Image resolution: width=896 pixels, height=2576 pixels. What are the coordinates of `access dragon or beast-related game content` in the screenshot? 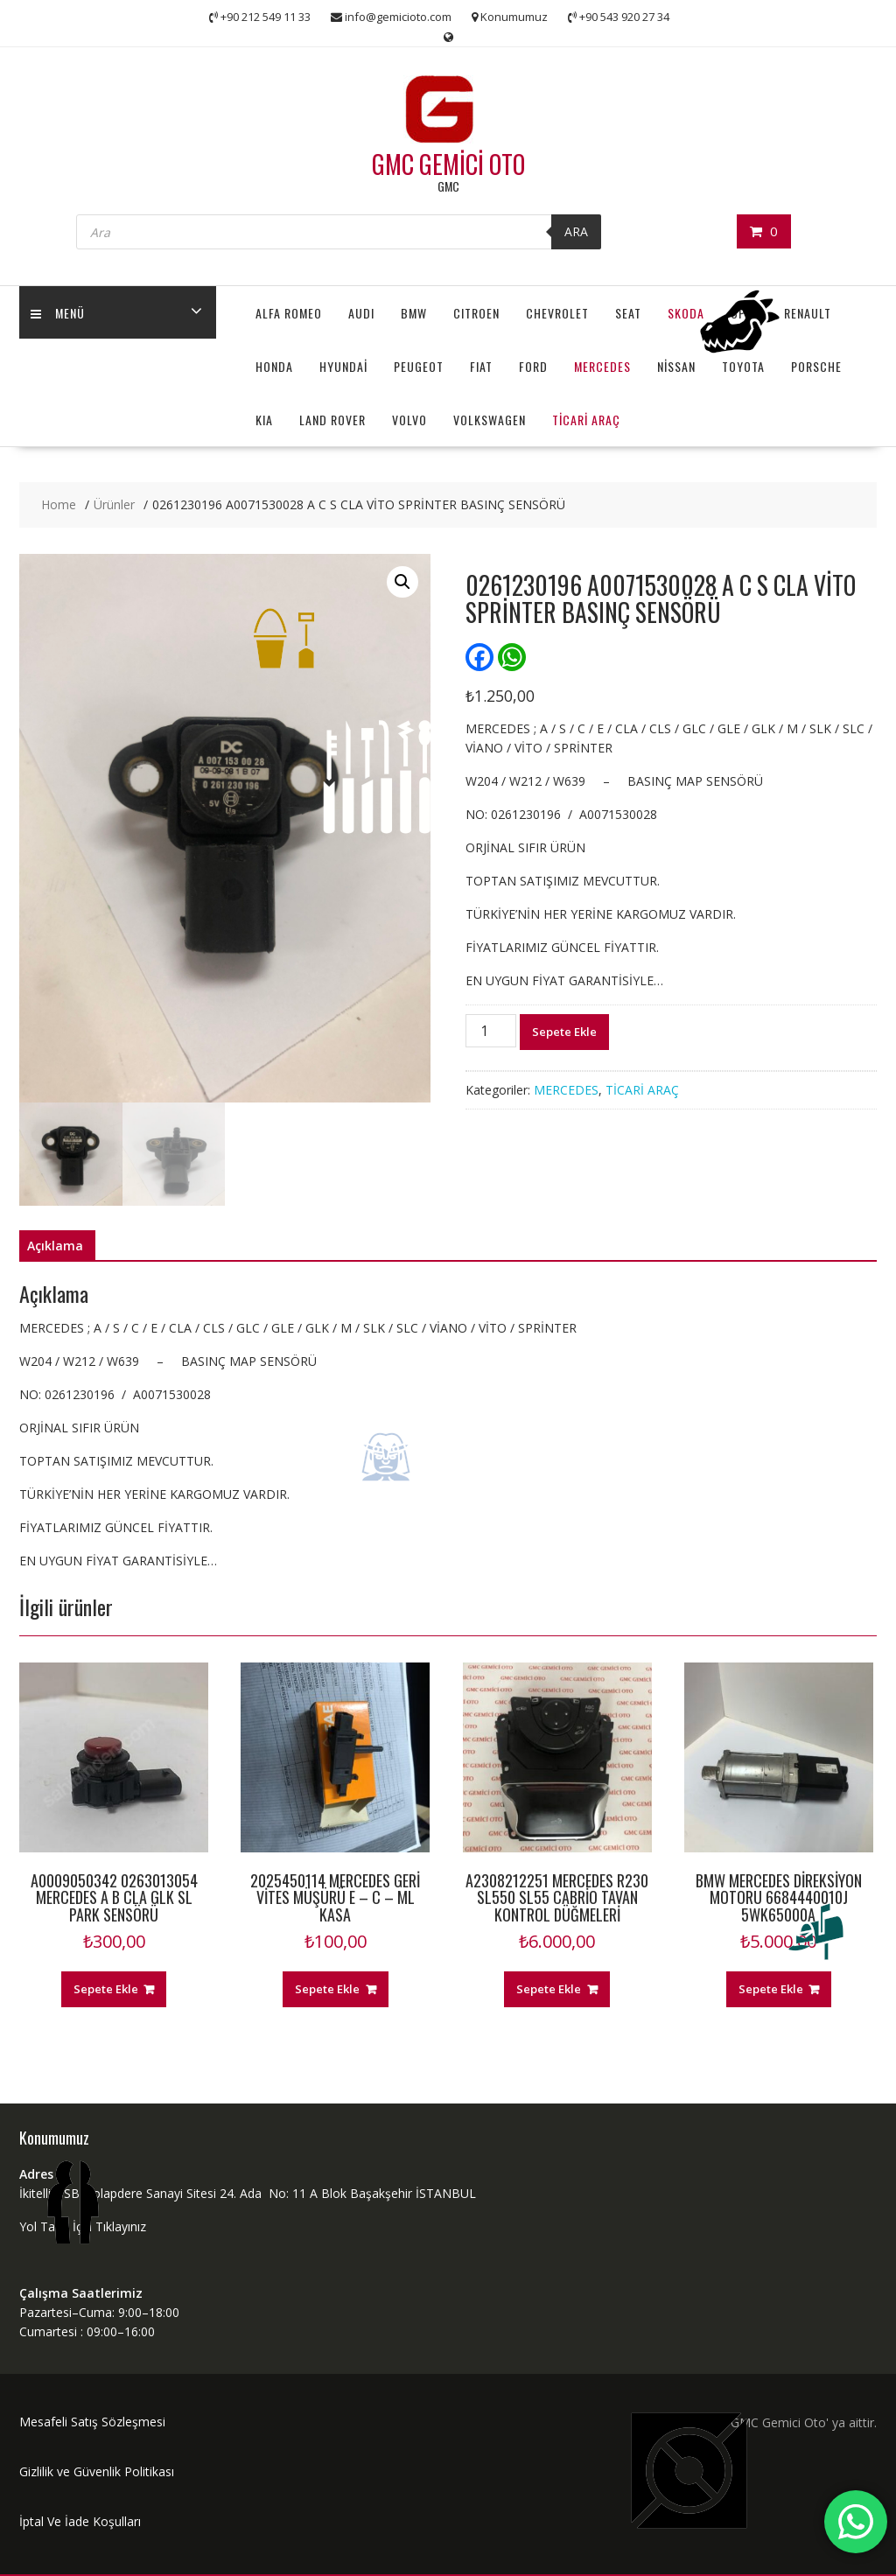 It's located at (739, 321).